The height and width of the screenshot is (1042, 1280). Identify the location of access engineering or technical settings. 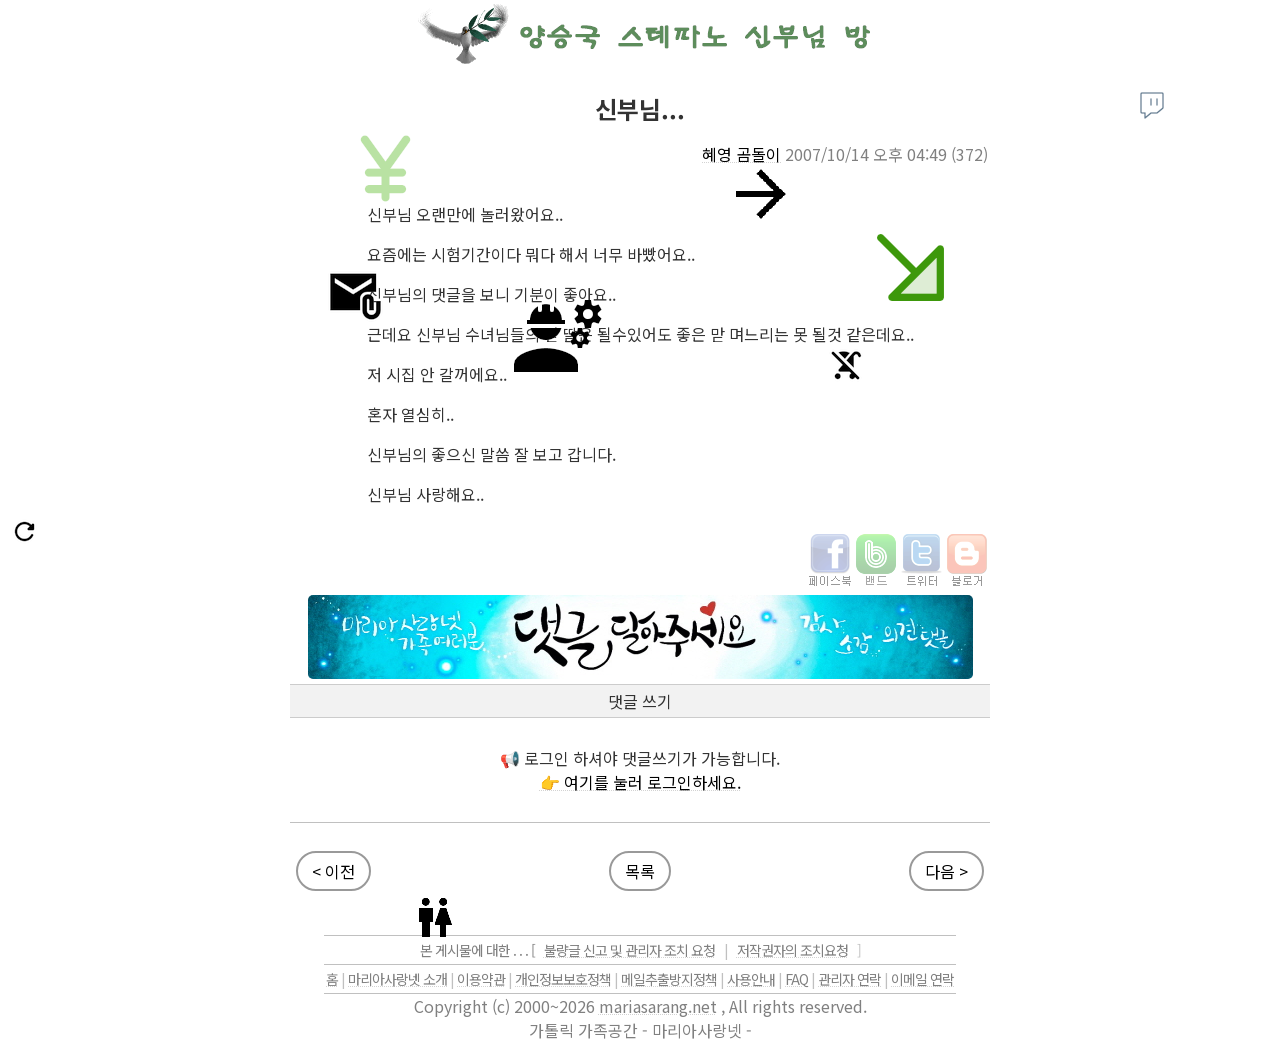
(558, 336).